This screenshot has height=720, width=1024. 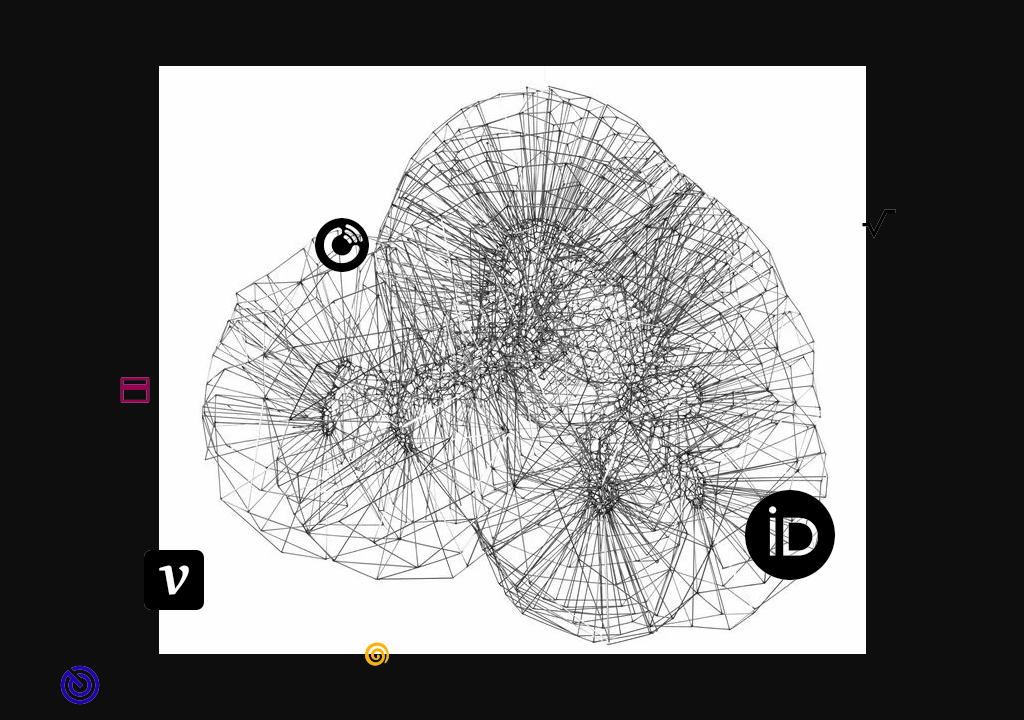 I want to click on access square root or radical function in calculator, so click(x=879, y=223).